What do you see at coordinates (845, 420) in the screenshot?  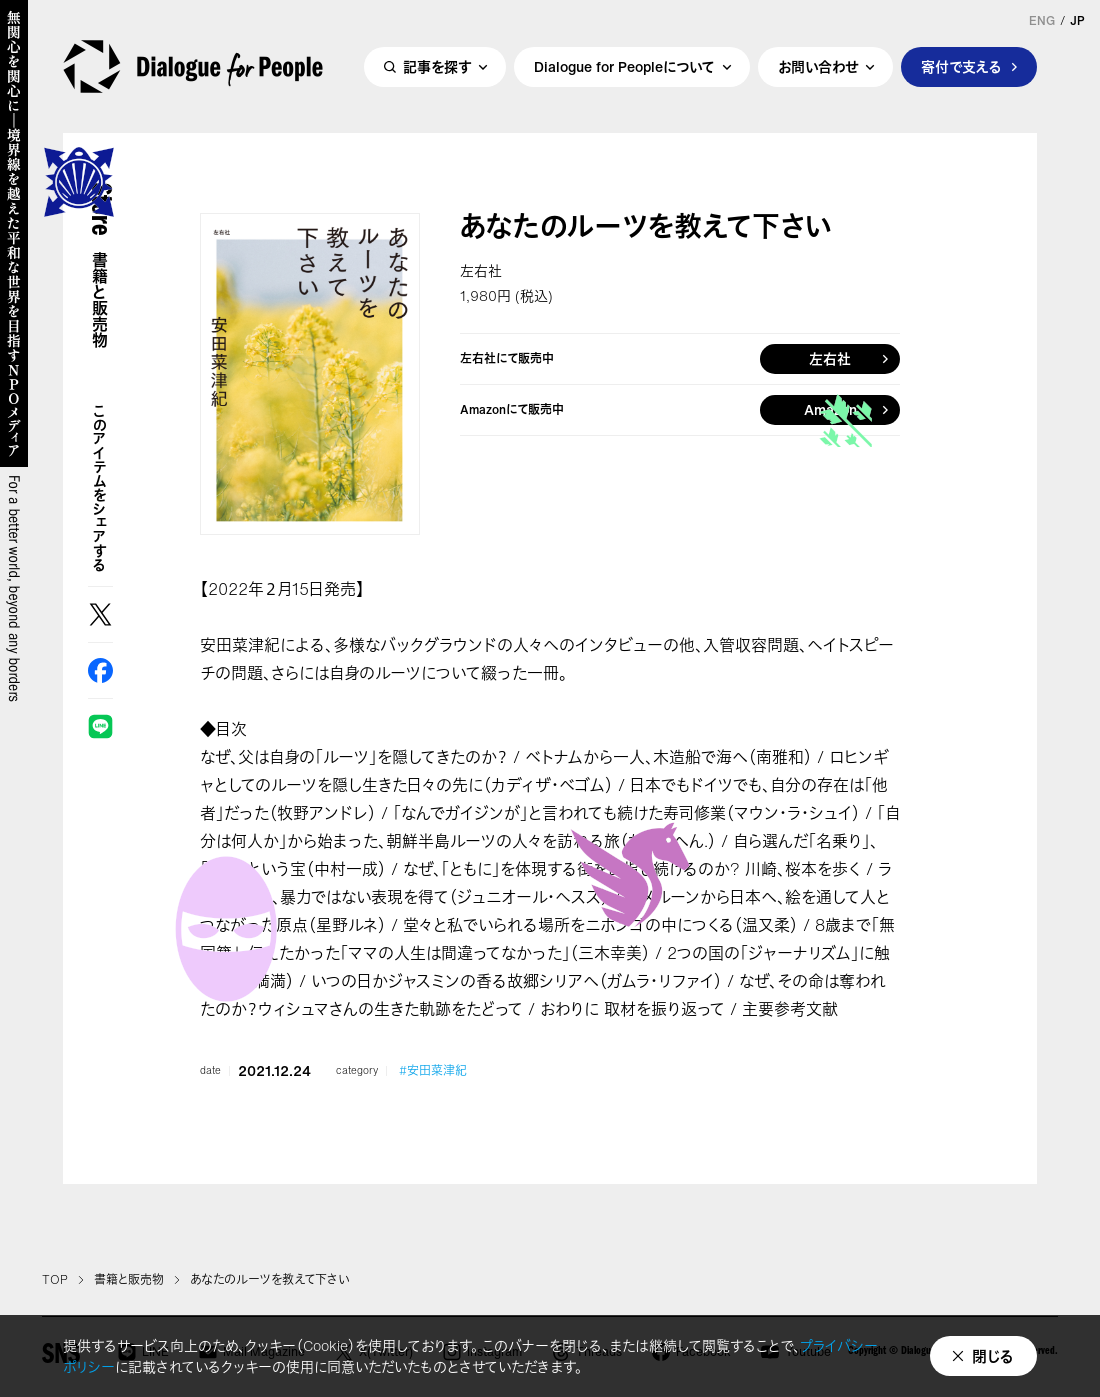 I see `launch multiple projectiles or arrows` at bounding box center [845, 420].